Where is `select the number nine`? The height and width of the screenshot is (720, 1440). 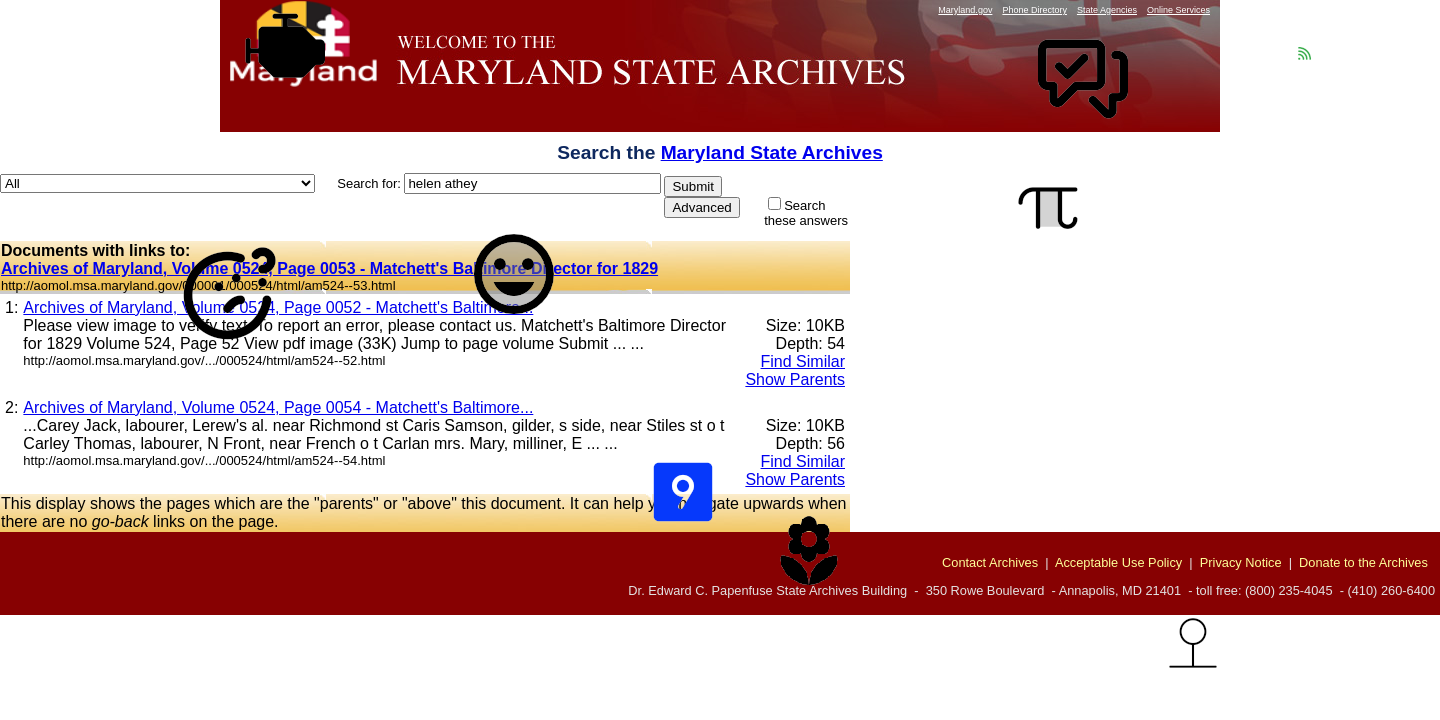 select the number nine is located at coordinates (683, 492).